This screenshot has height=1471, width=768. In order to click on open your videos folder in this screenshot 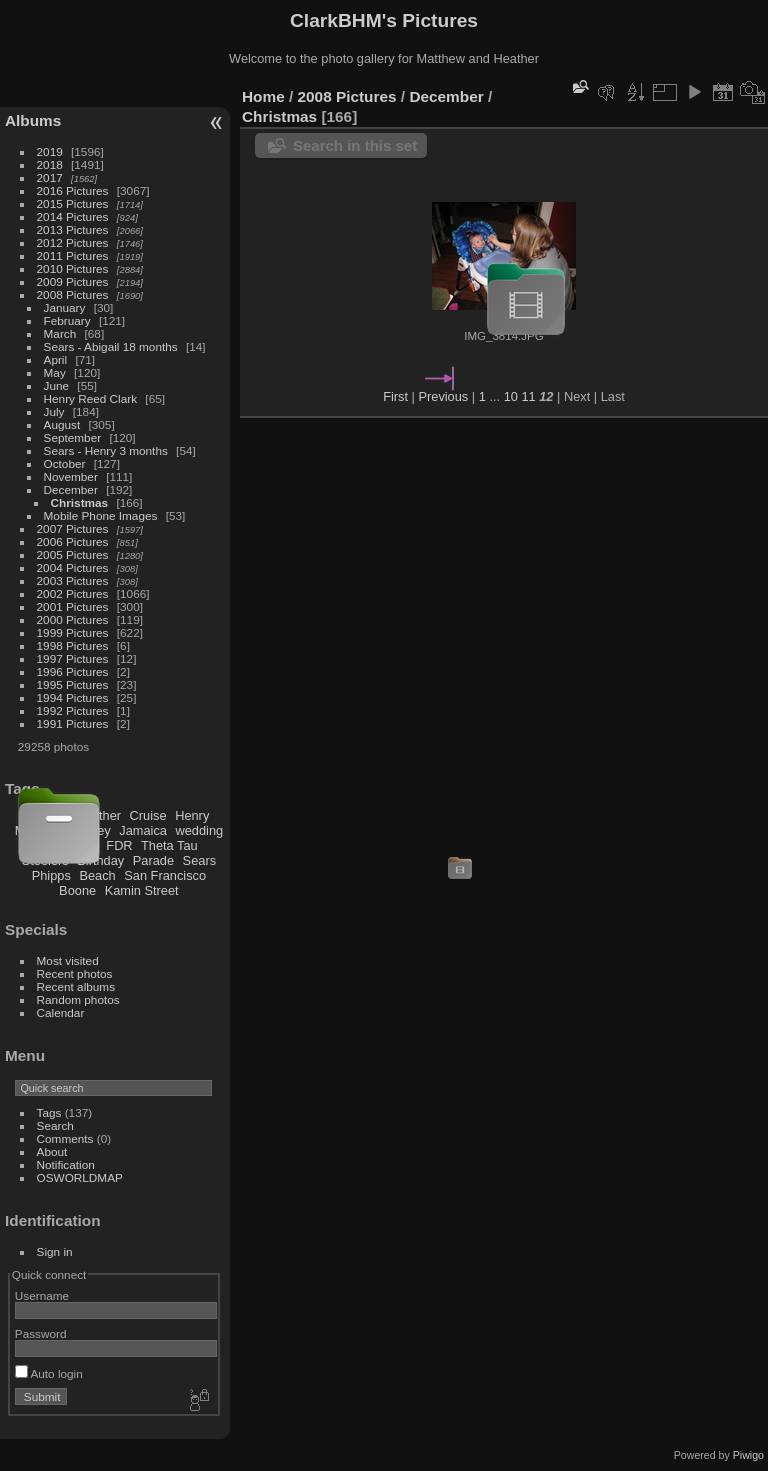, I will do `click(460, 868)`.